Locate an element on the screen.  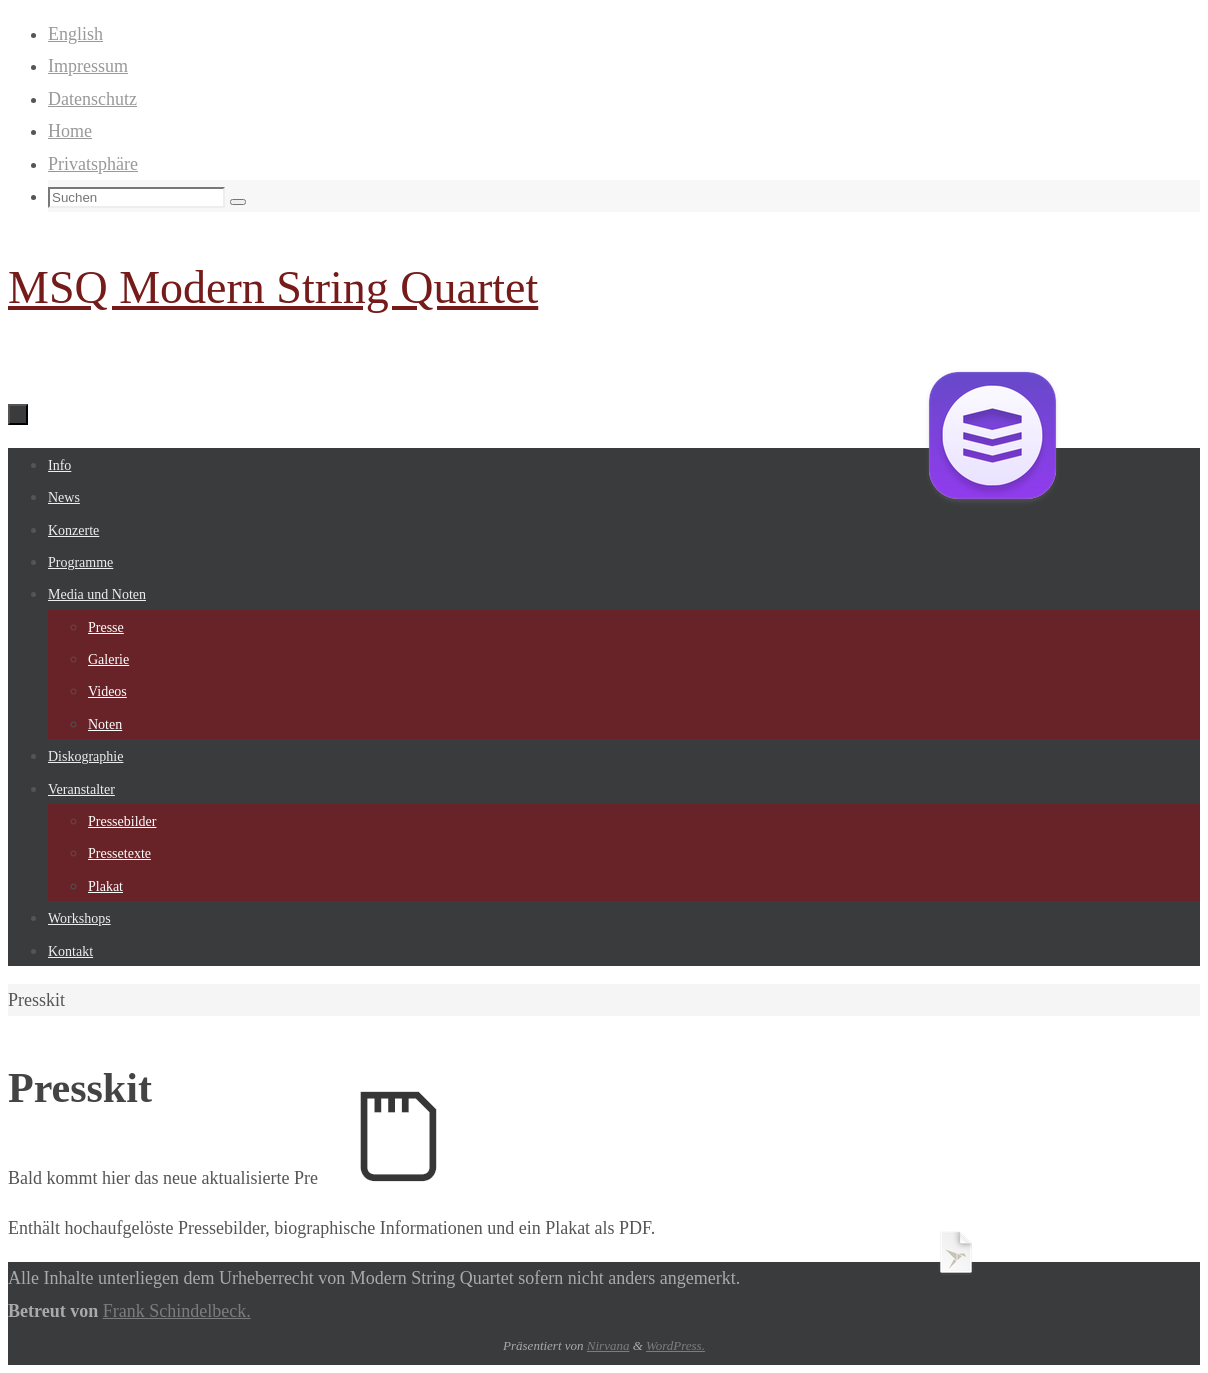
access removable storage device is located at coordinates (395, 1133).